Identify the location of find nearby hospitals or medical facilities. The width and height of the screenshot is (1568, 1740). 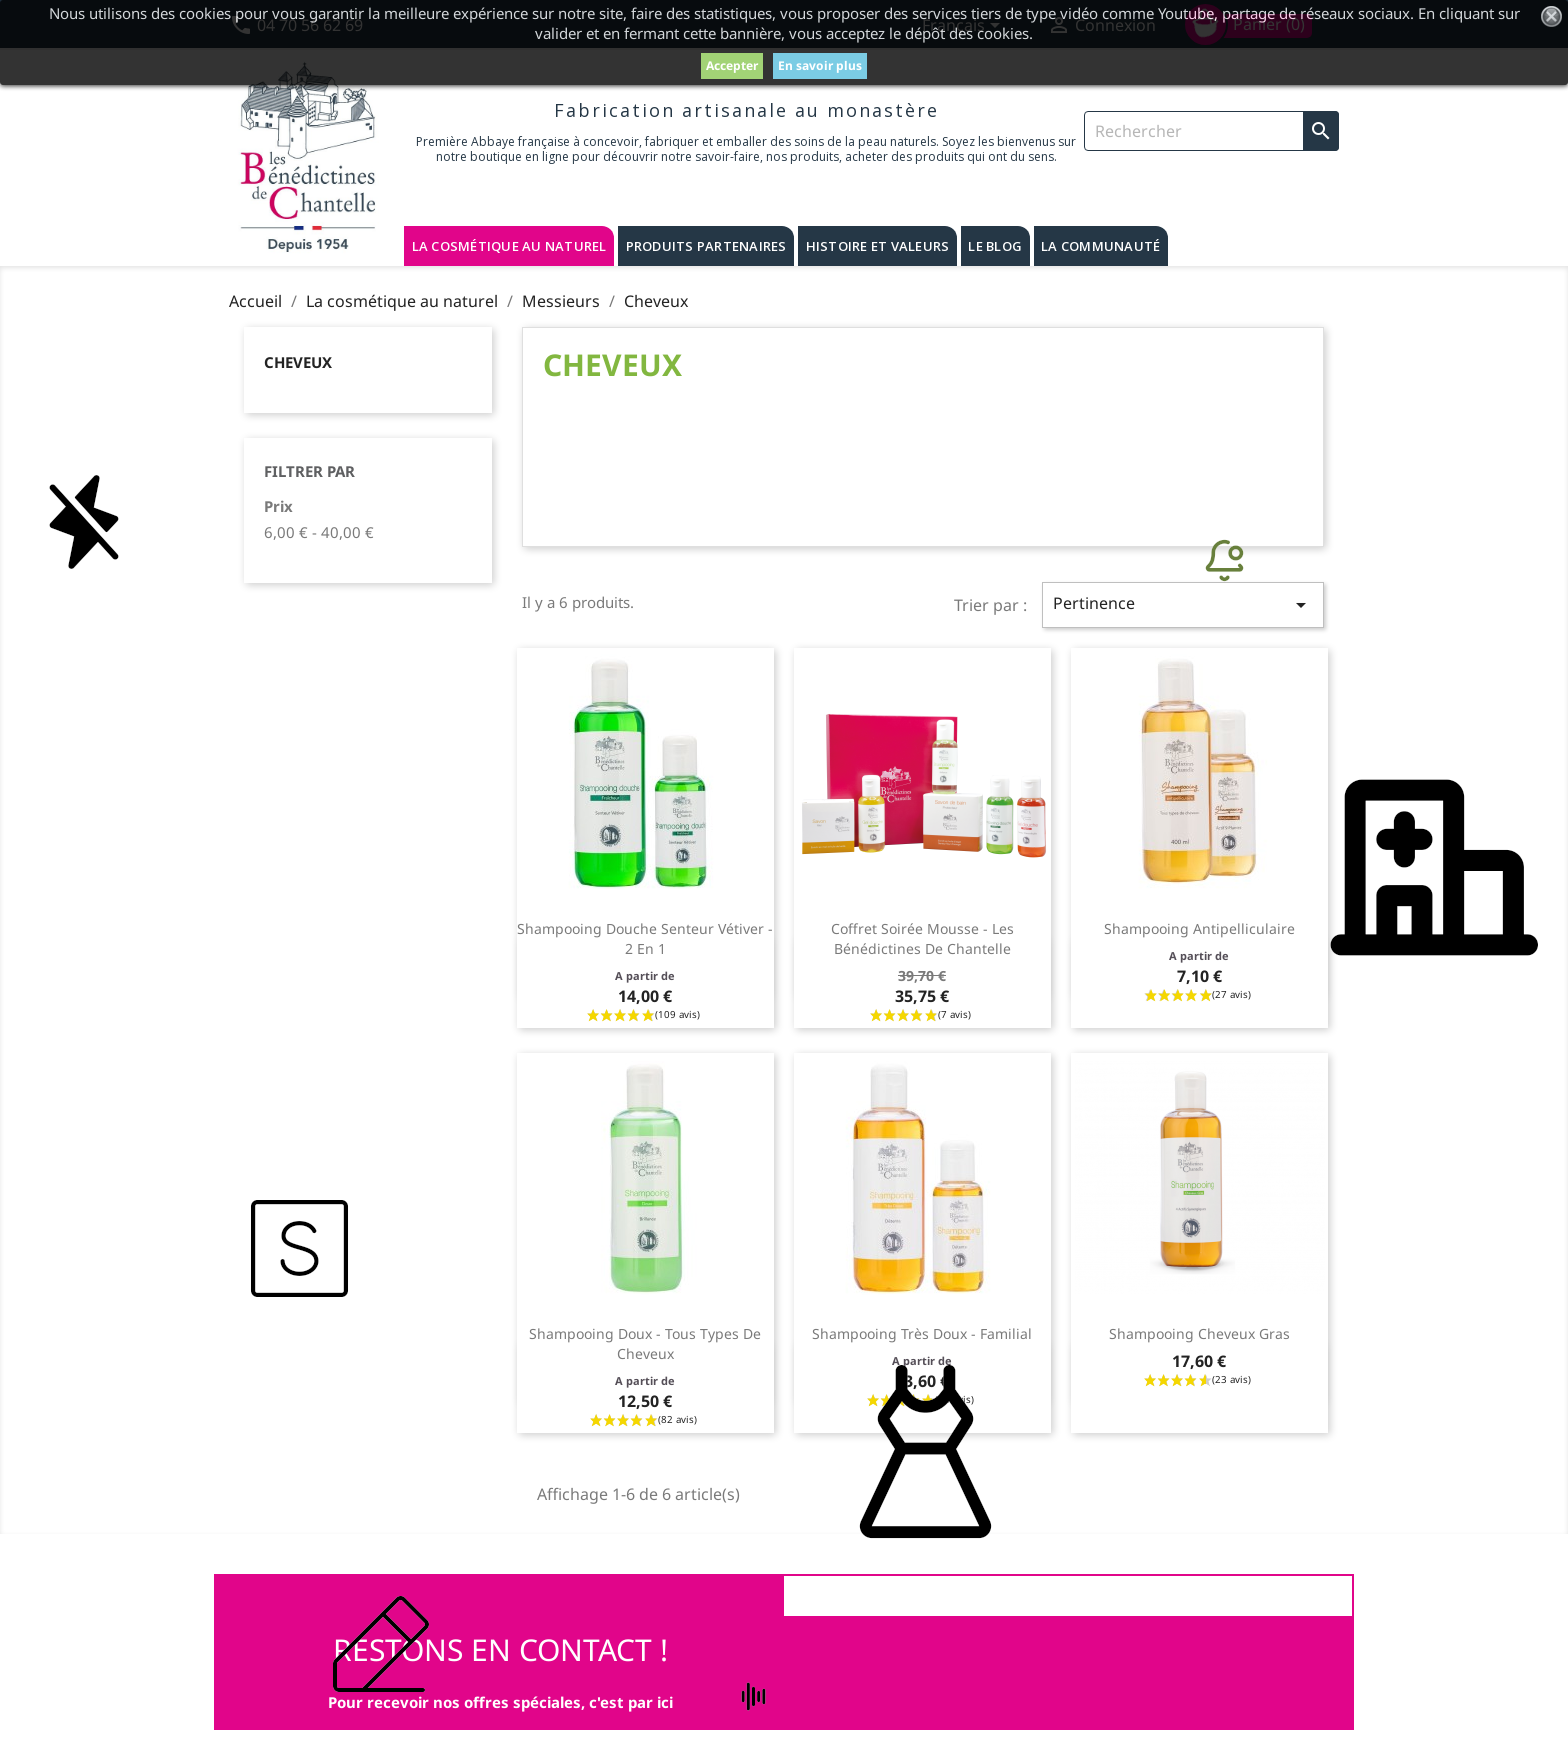
(1425, 867).